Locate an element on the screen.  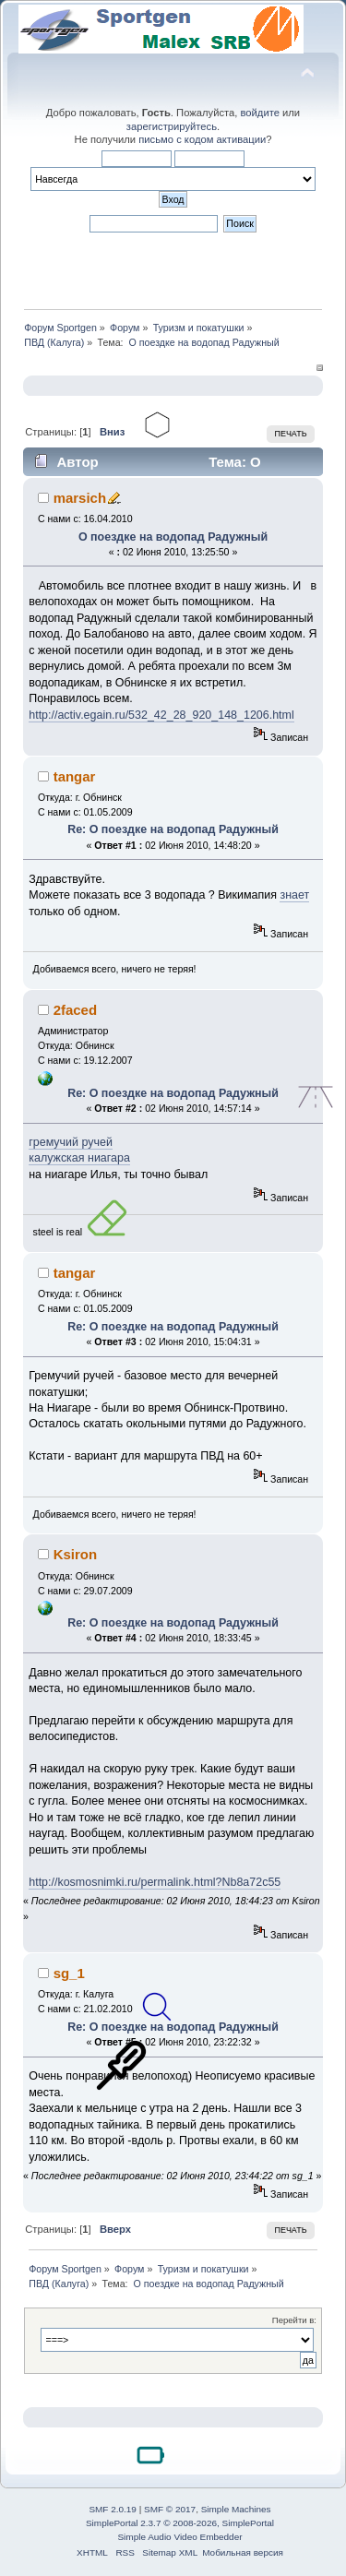
access settings or configuration options is located at coordinates (121, 2065).